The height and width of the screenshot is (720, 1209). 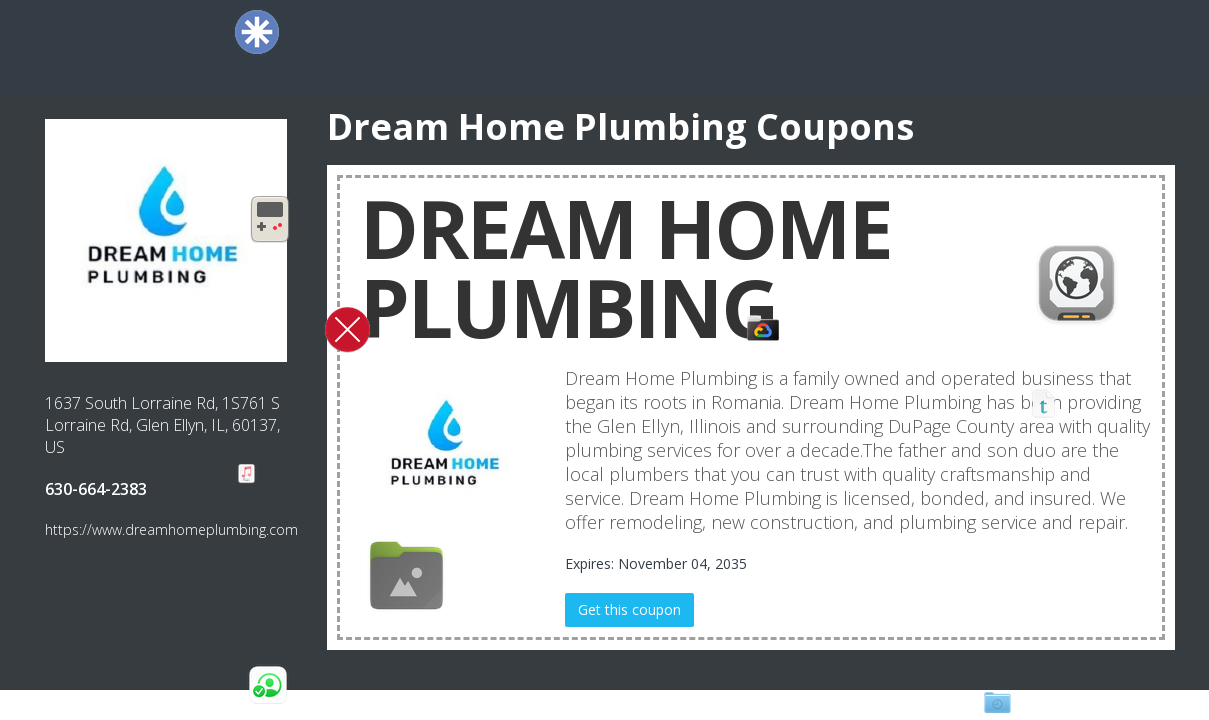 What do you see at coordinates (1043, 403) in the screenshot?
I see `a typst document file` at bounding box center [1043, 403].